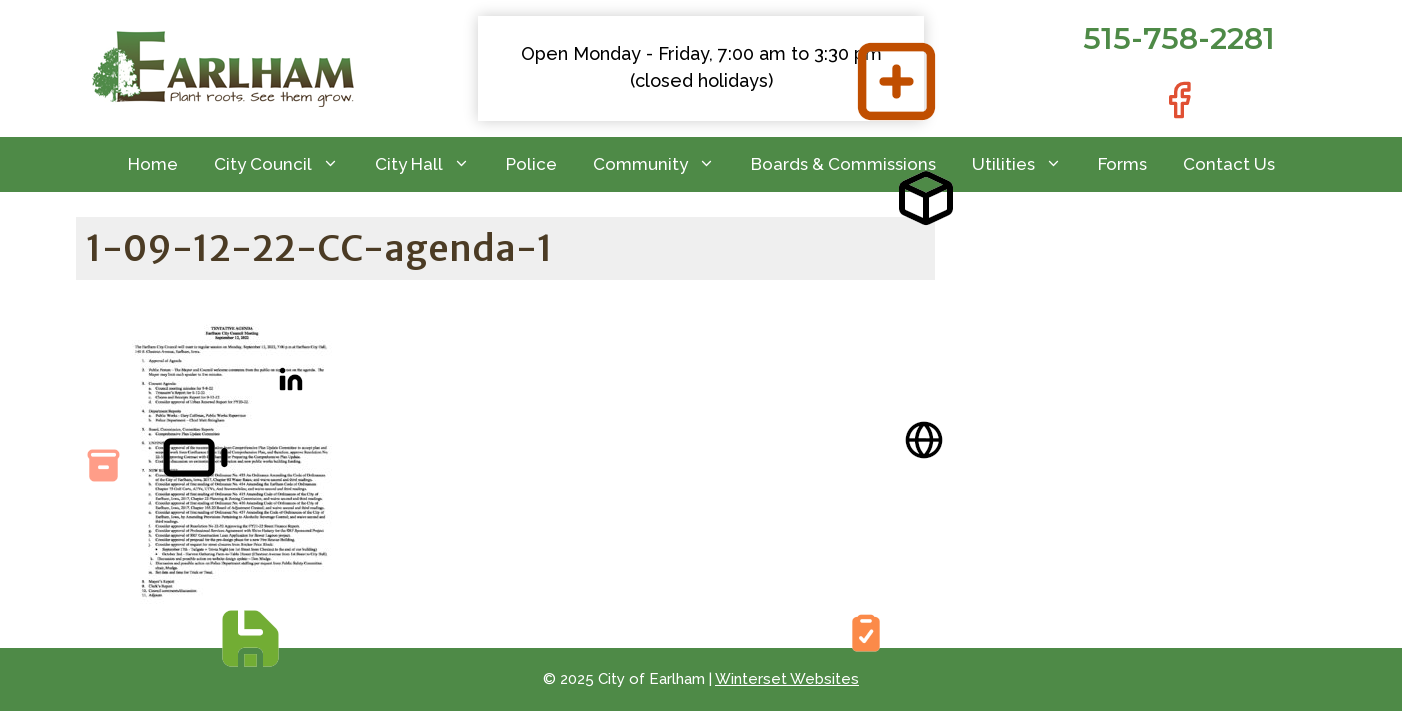  What do you see at coordinates (926, 198) in the screenshot?
I see `view 3D model or object` at bounding box center [926, 198].